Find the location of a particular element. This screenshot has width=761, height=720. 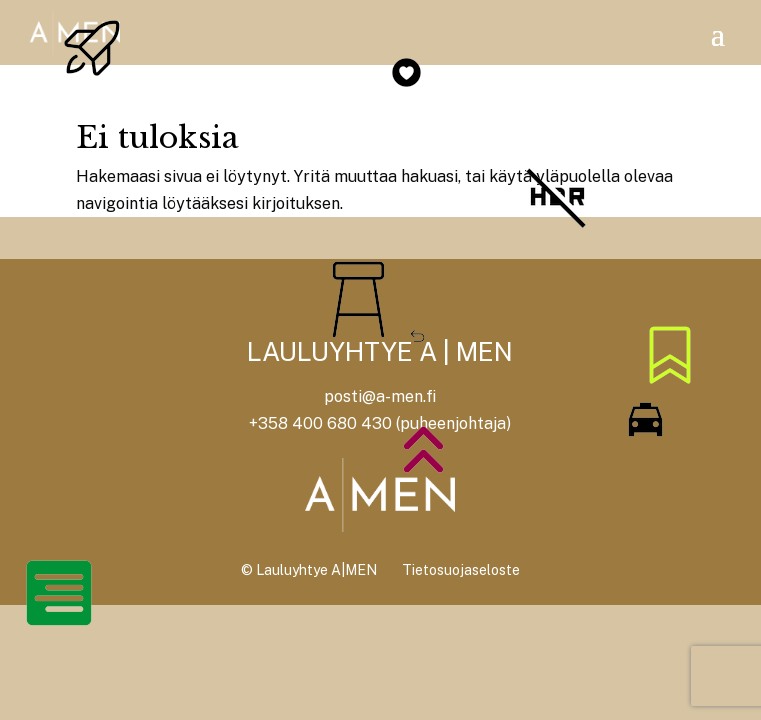

browse furniture or seating options is located at coordinates (358, 299).